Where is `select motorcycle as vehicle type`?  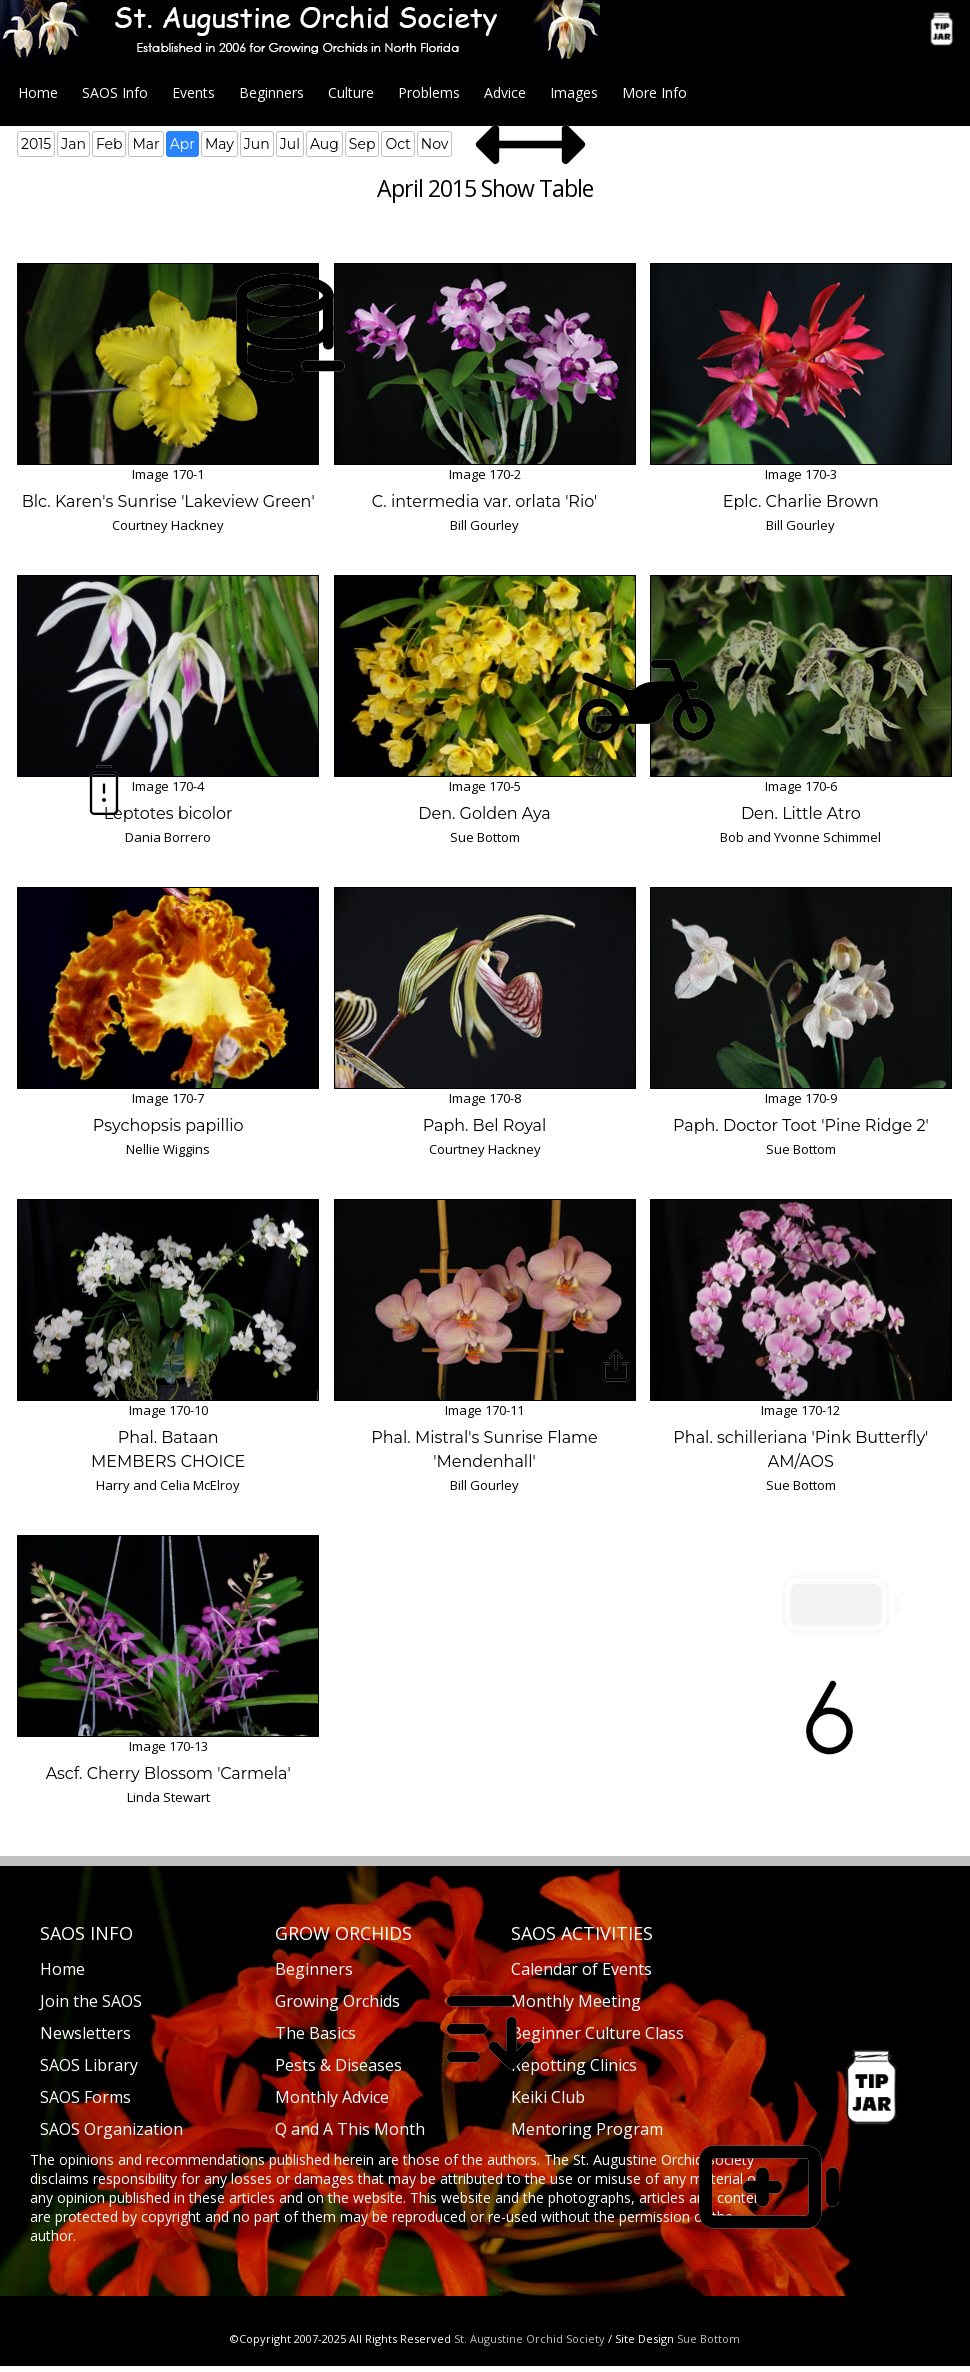 select motorcycle as vehicle type is located at coordinates (646, 702).